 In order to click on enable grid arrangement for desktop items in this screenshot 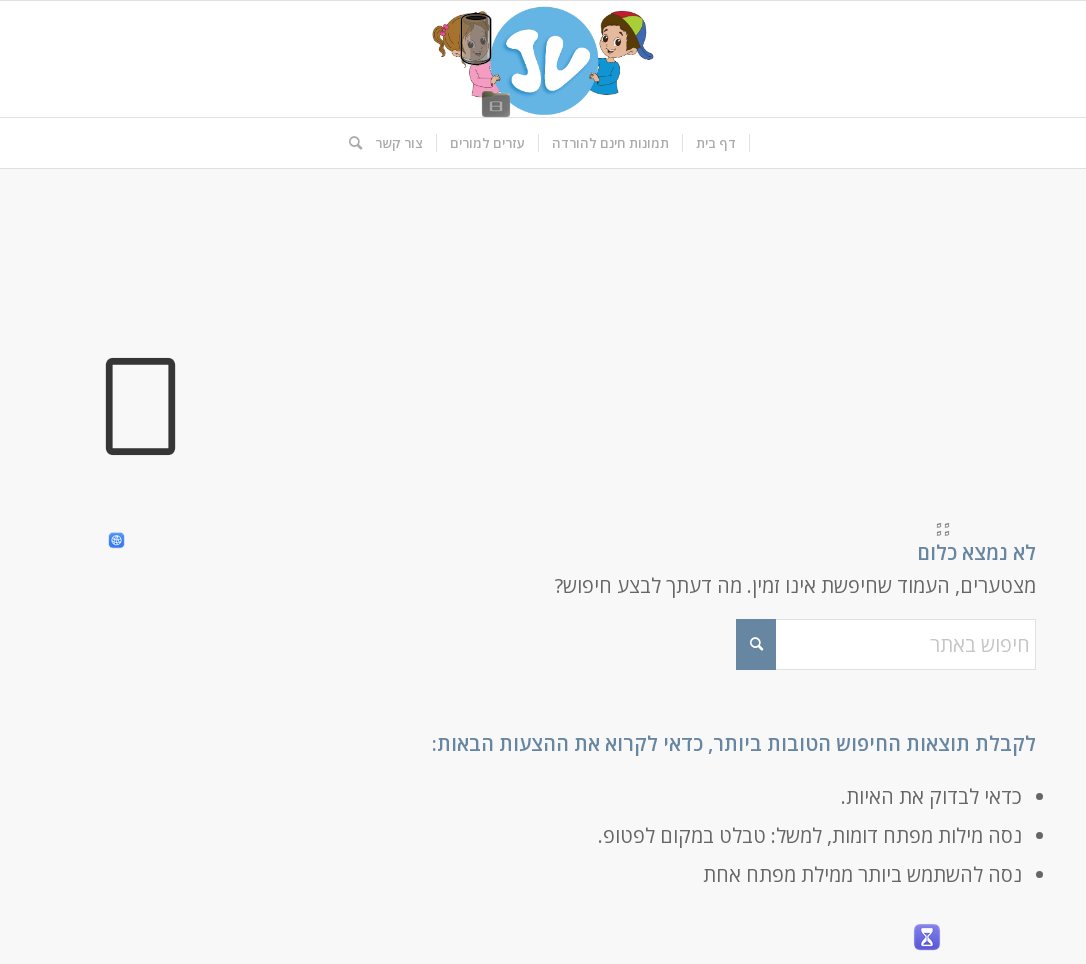, I will do `click(943, 530)`.